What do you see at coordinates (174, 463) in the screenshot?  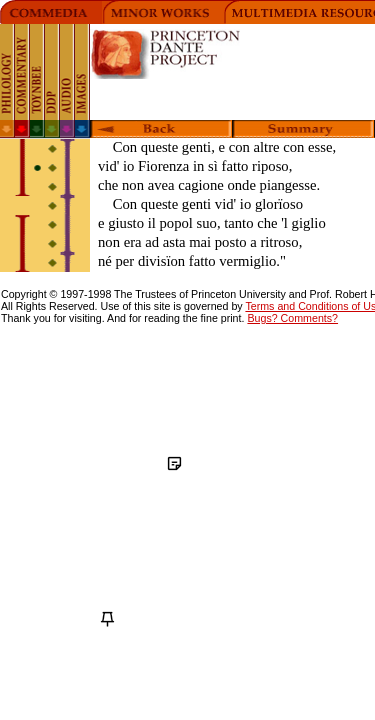 I see `create a new note` at bounding box center [174, 463].